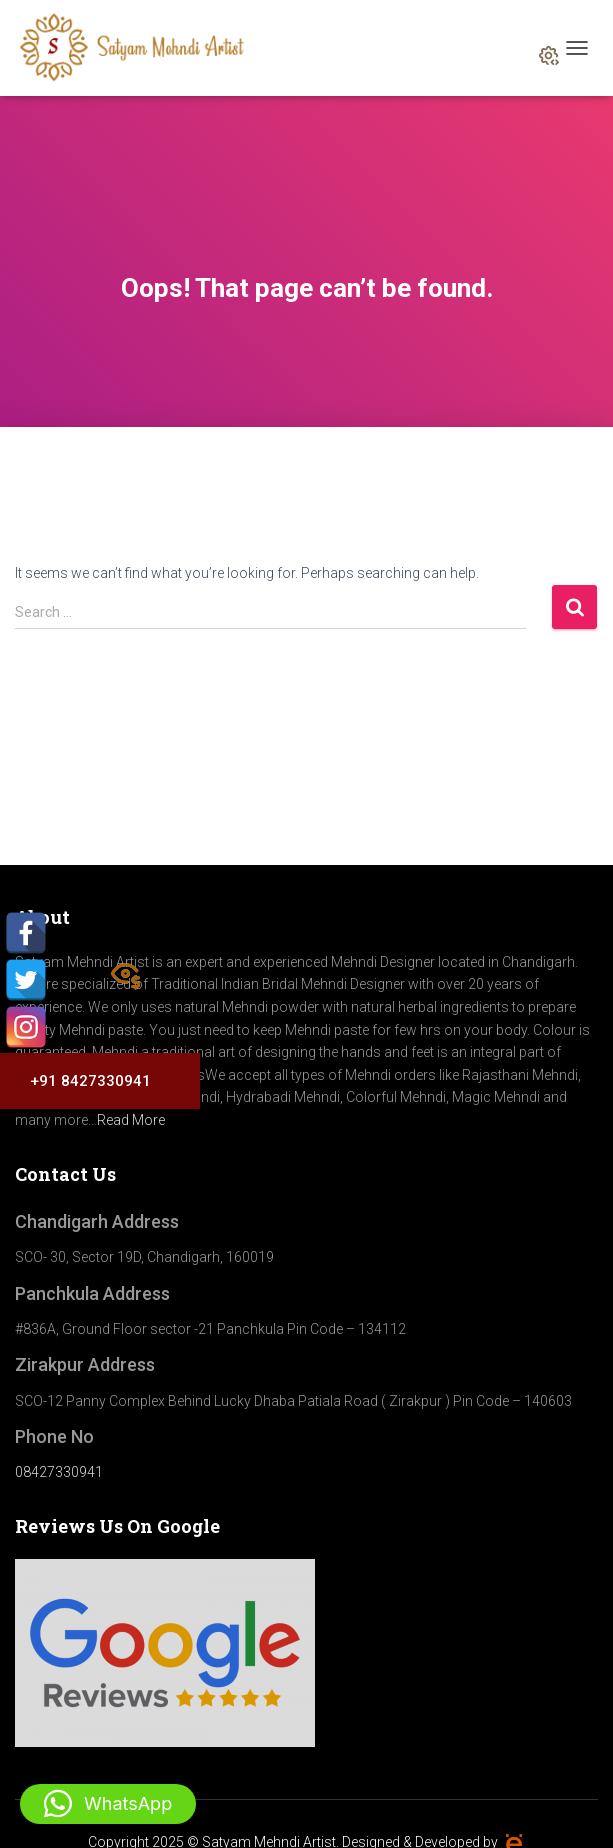 Image resolution: width=613 pixels, height=1848 pixels. I want to click on access developer or code settings, so click(548, 55).